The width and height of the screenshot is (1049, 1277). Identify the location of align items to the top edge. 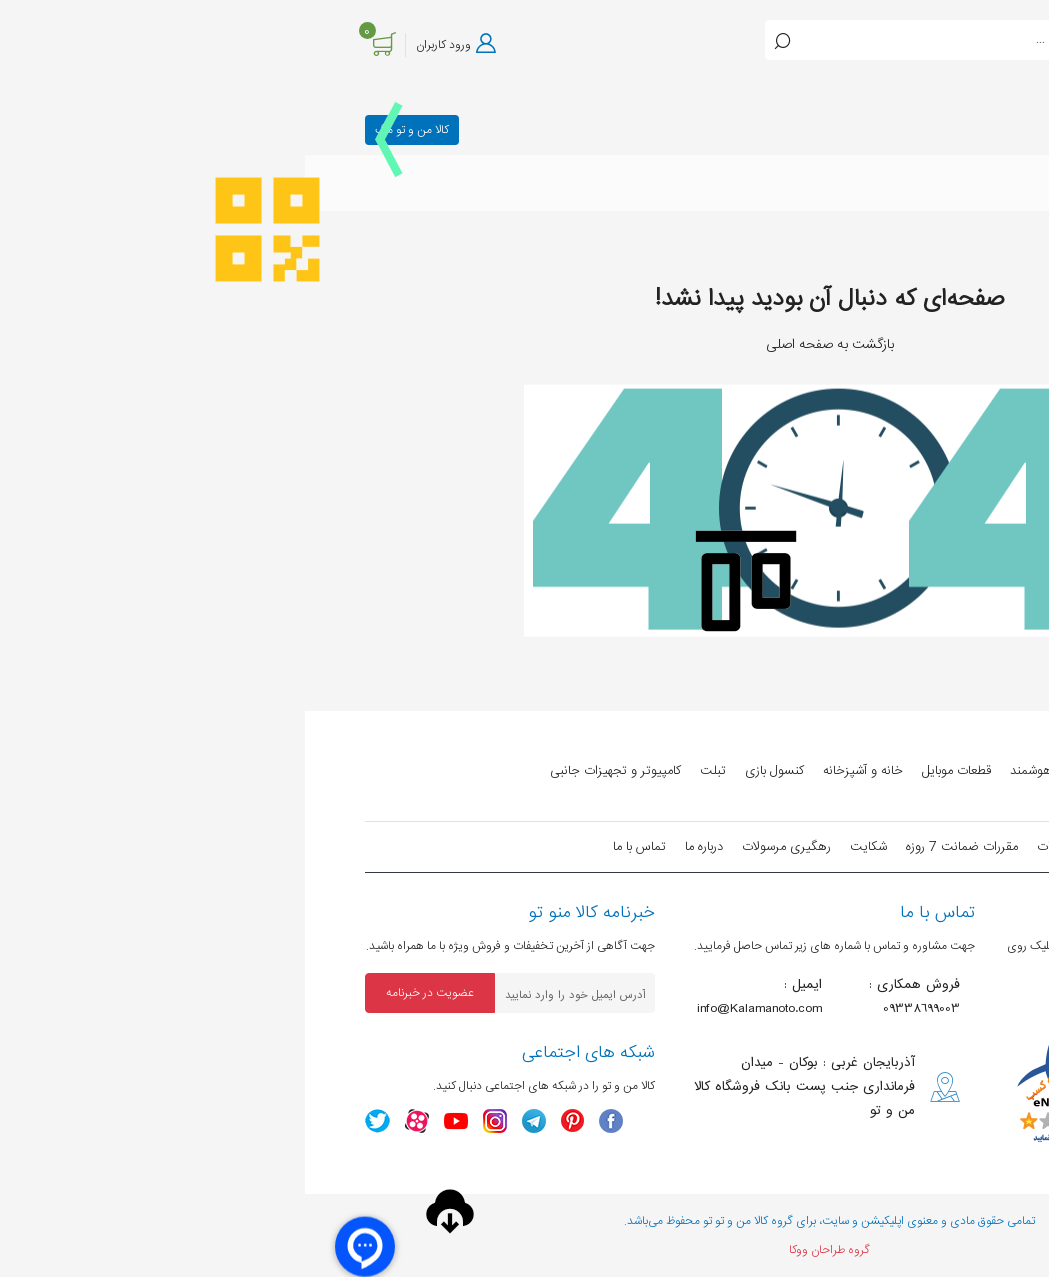
(746, 581).